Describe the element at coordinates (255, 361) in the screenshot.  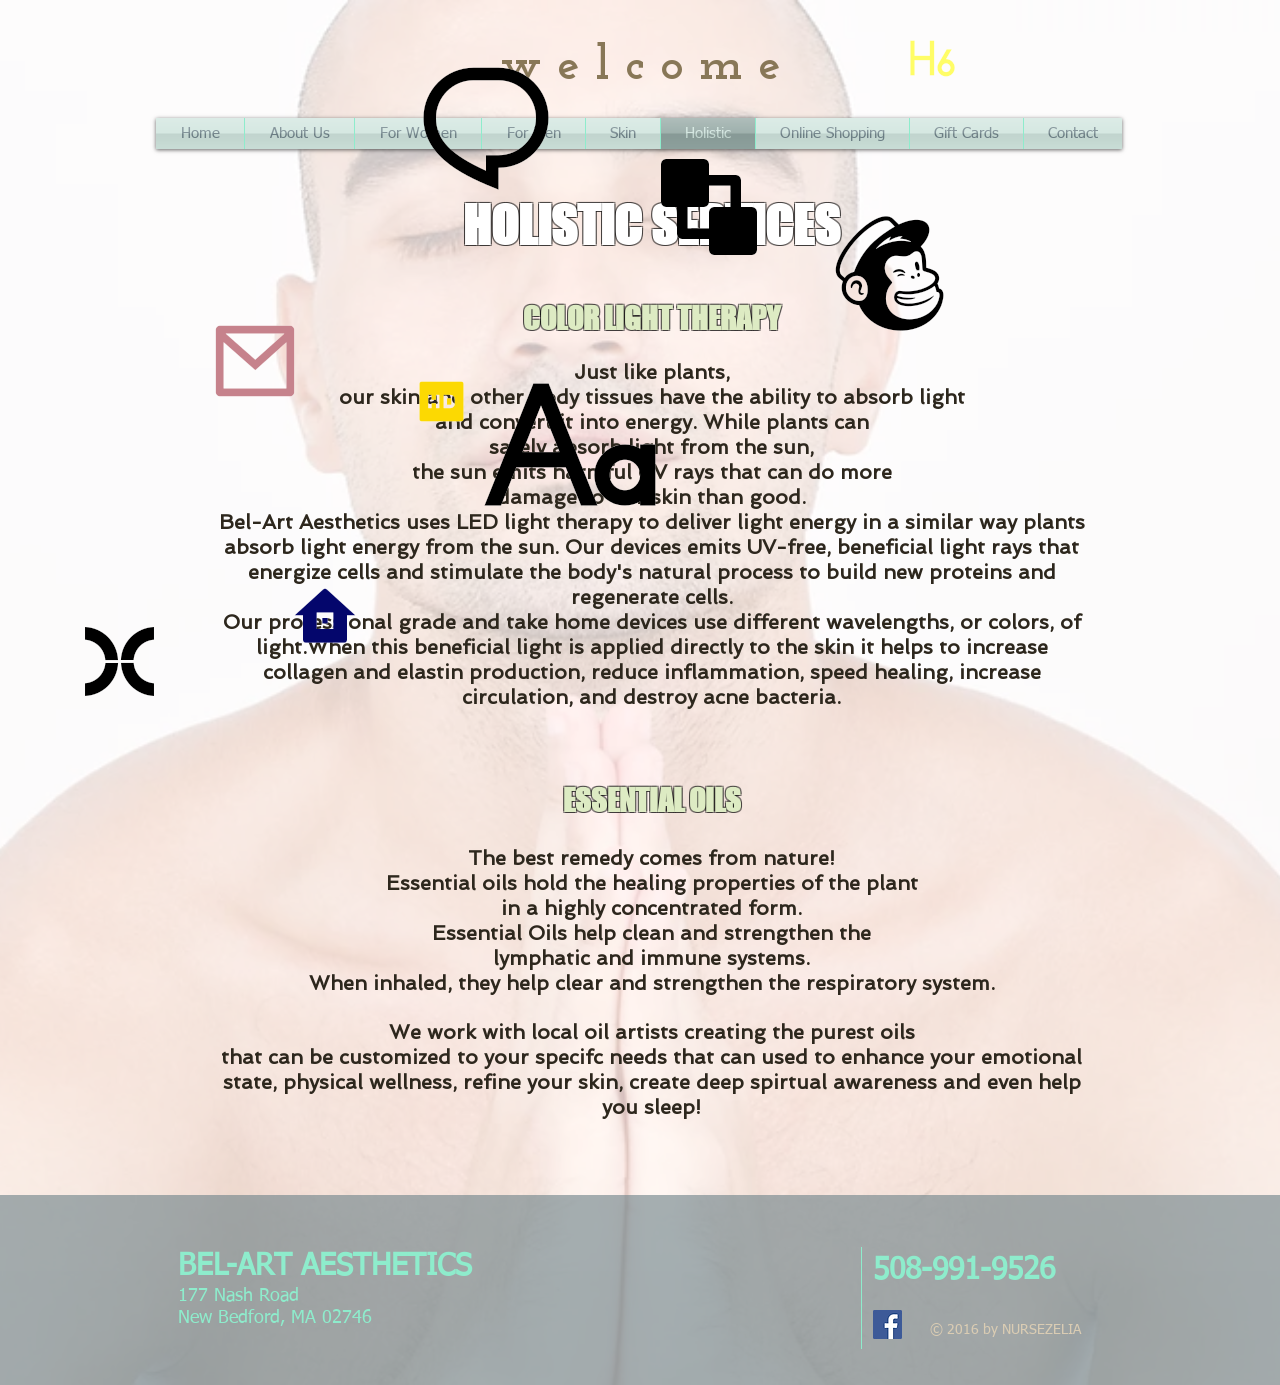
I see `open your email inbox` at that location.